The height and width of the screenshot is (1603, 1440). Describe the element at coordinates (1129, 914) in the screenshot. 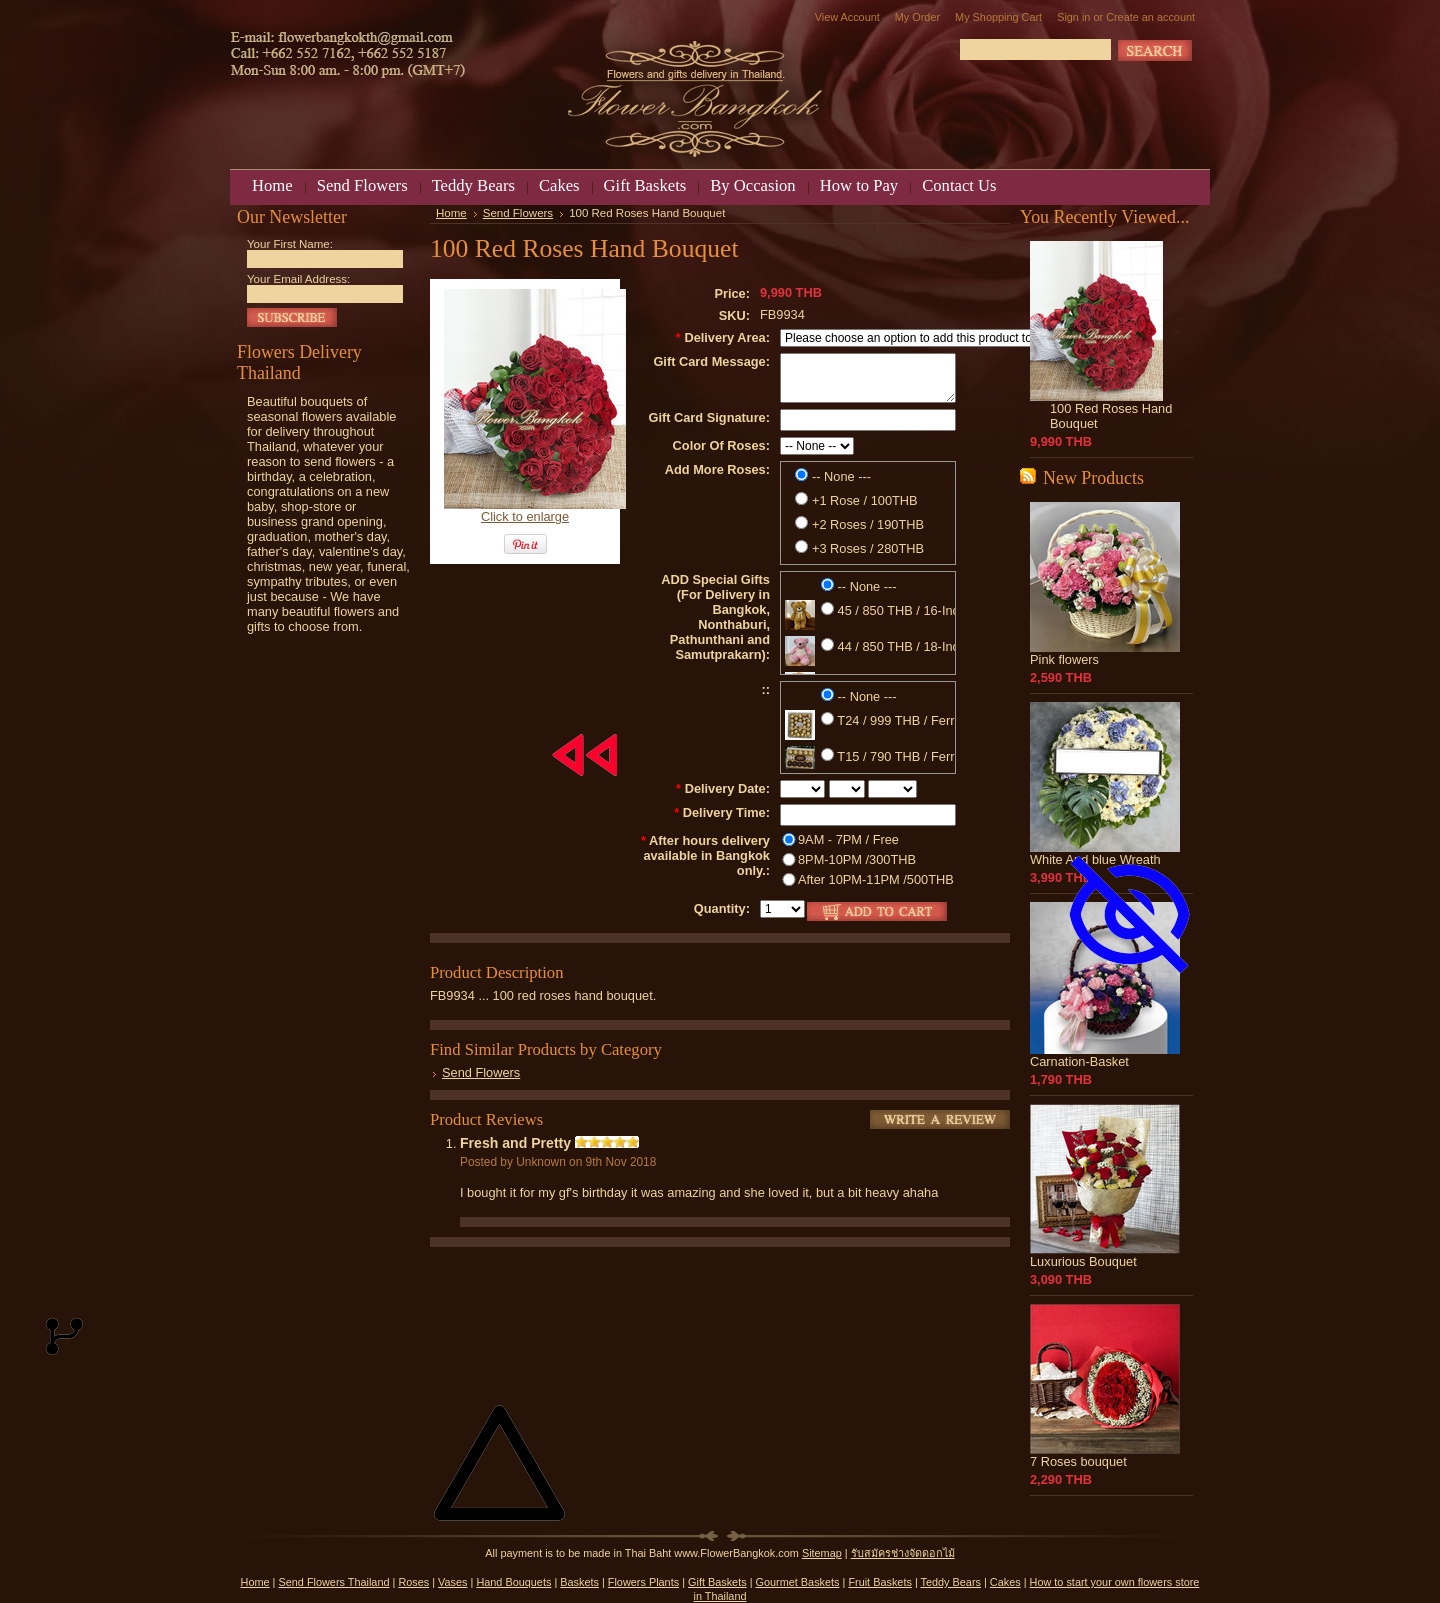

I see `hide password or sensitive content` at that location.